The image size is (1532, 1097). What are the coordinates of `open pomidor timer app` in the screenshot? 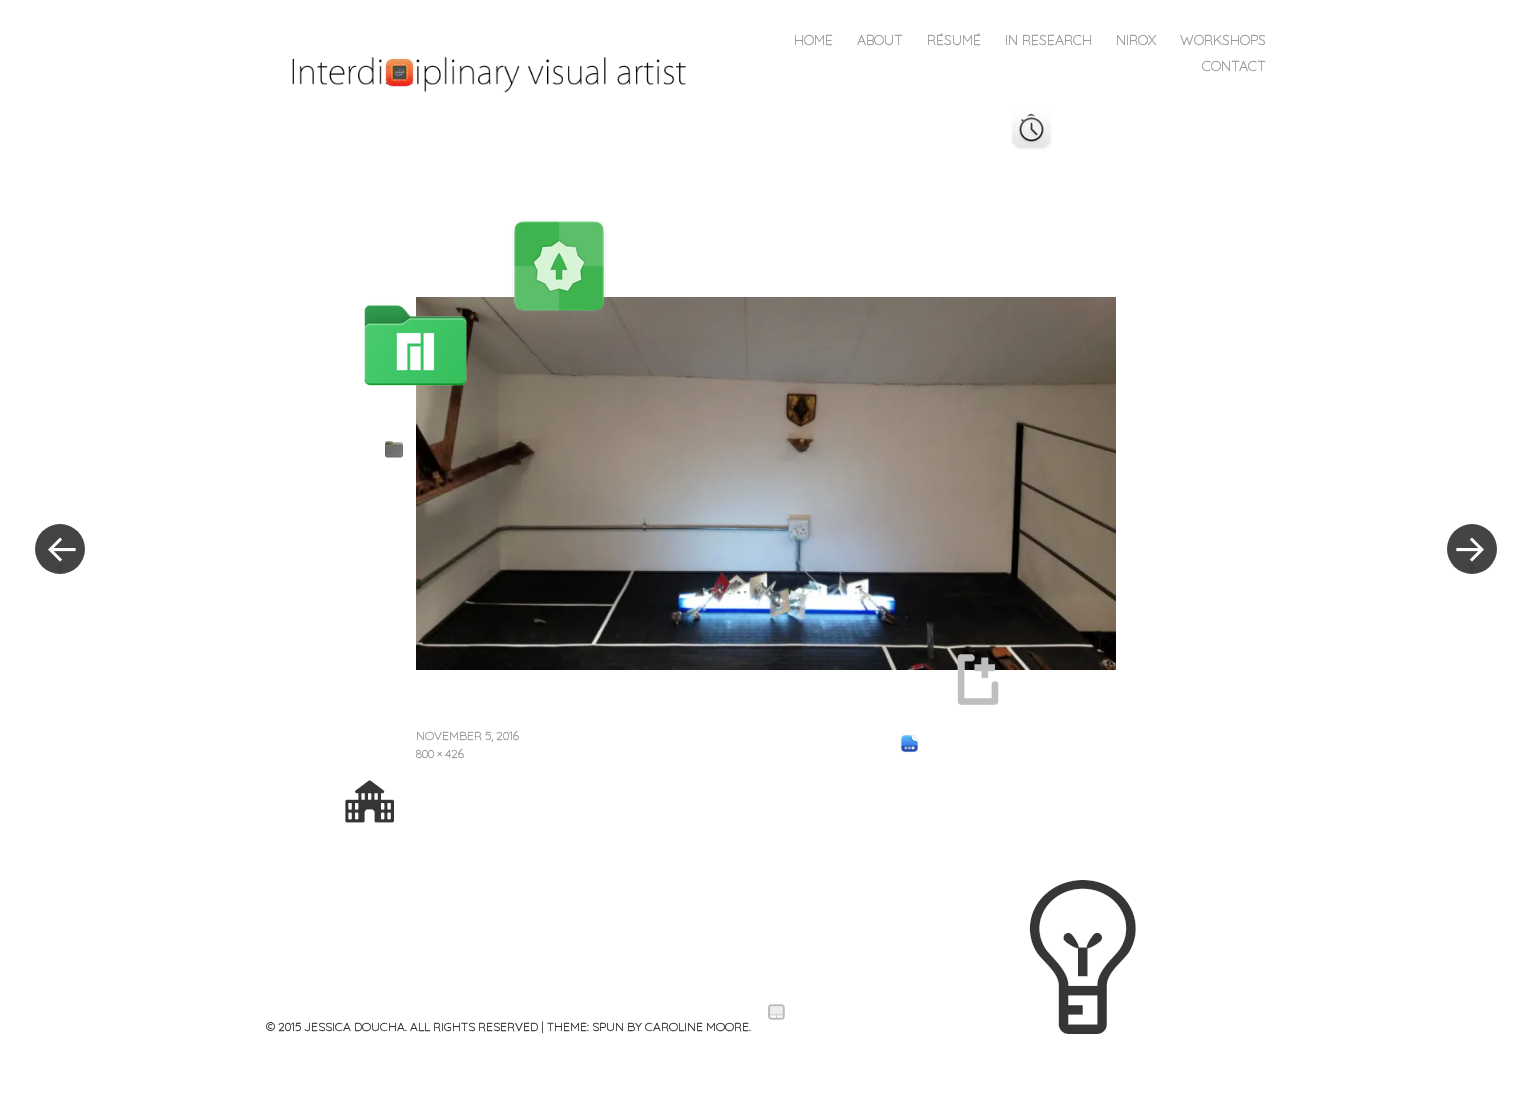 It's located at (1031, 128).